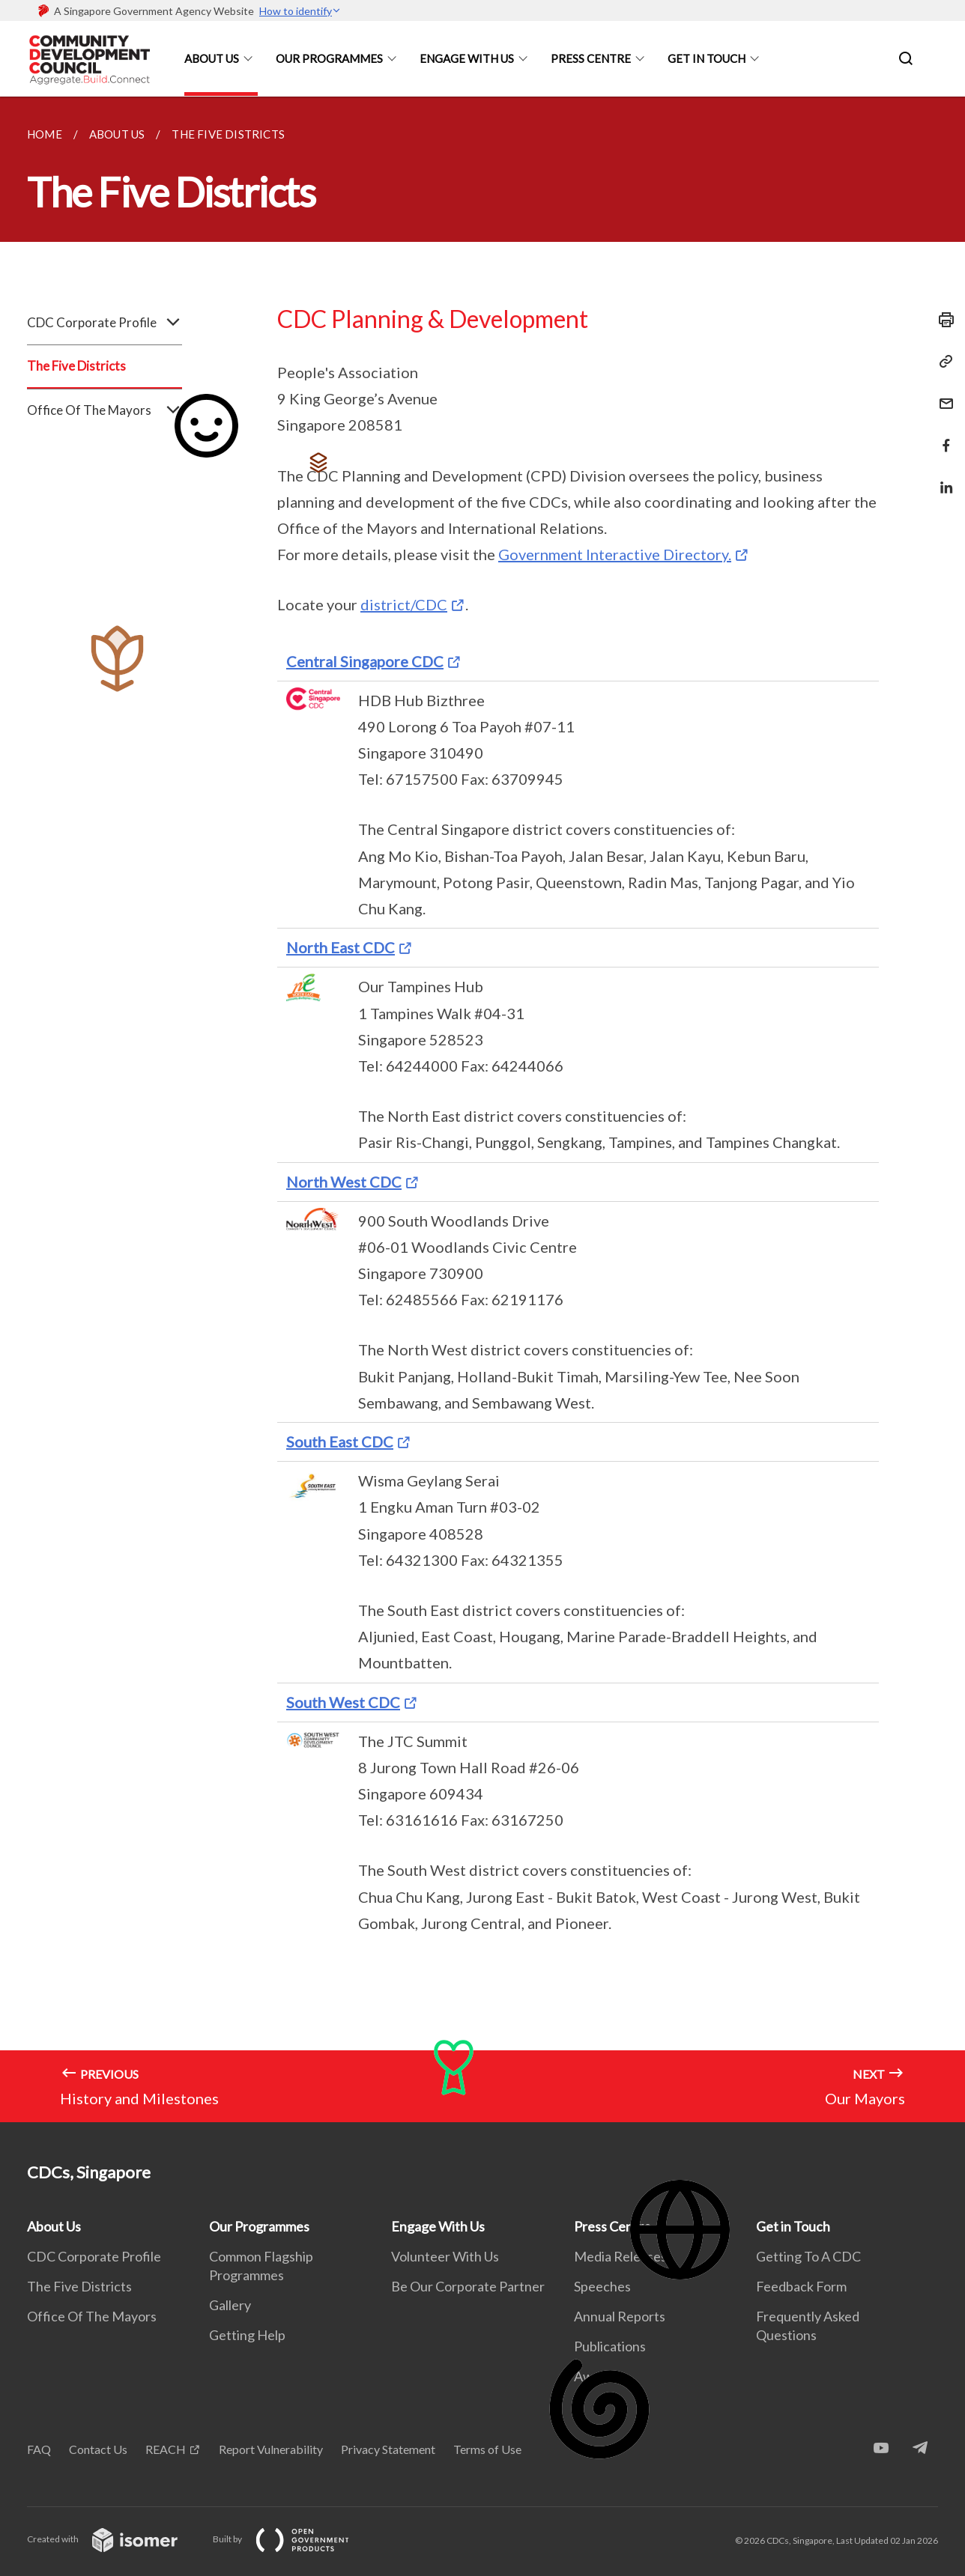  I want to click on view stacked layers or items, so click(318, 463).